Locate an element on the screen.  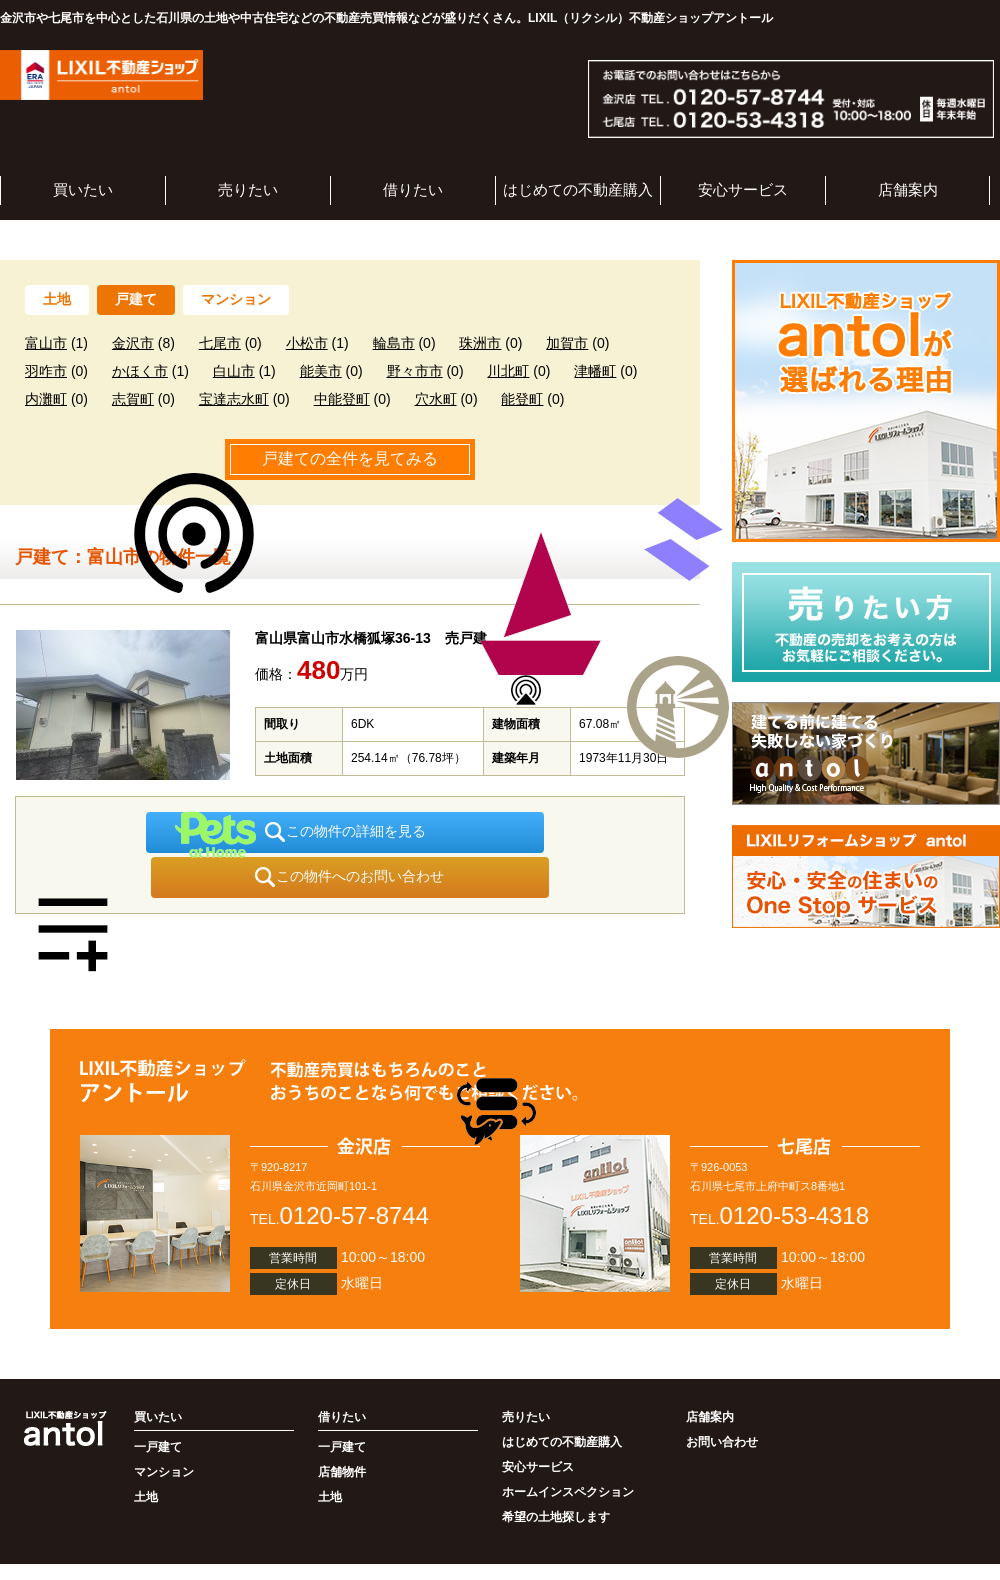
nanostores library logo is located at coordinates (683, 539).